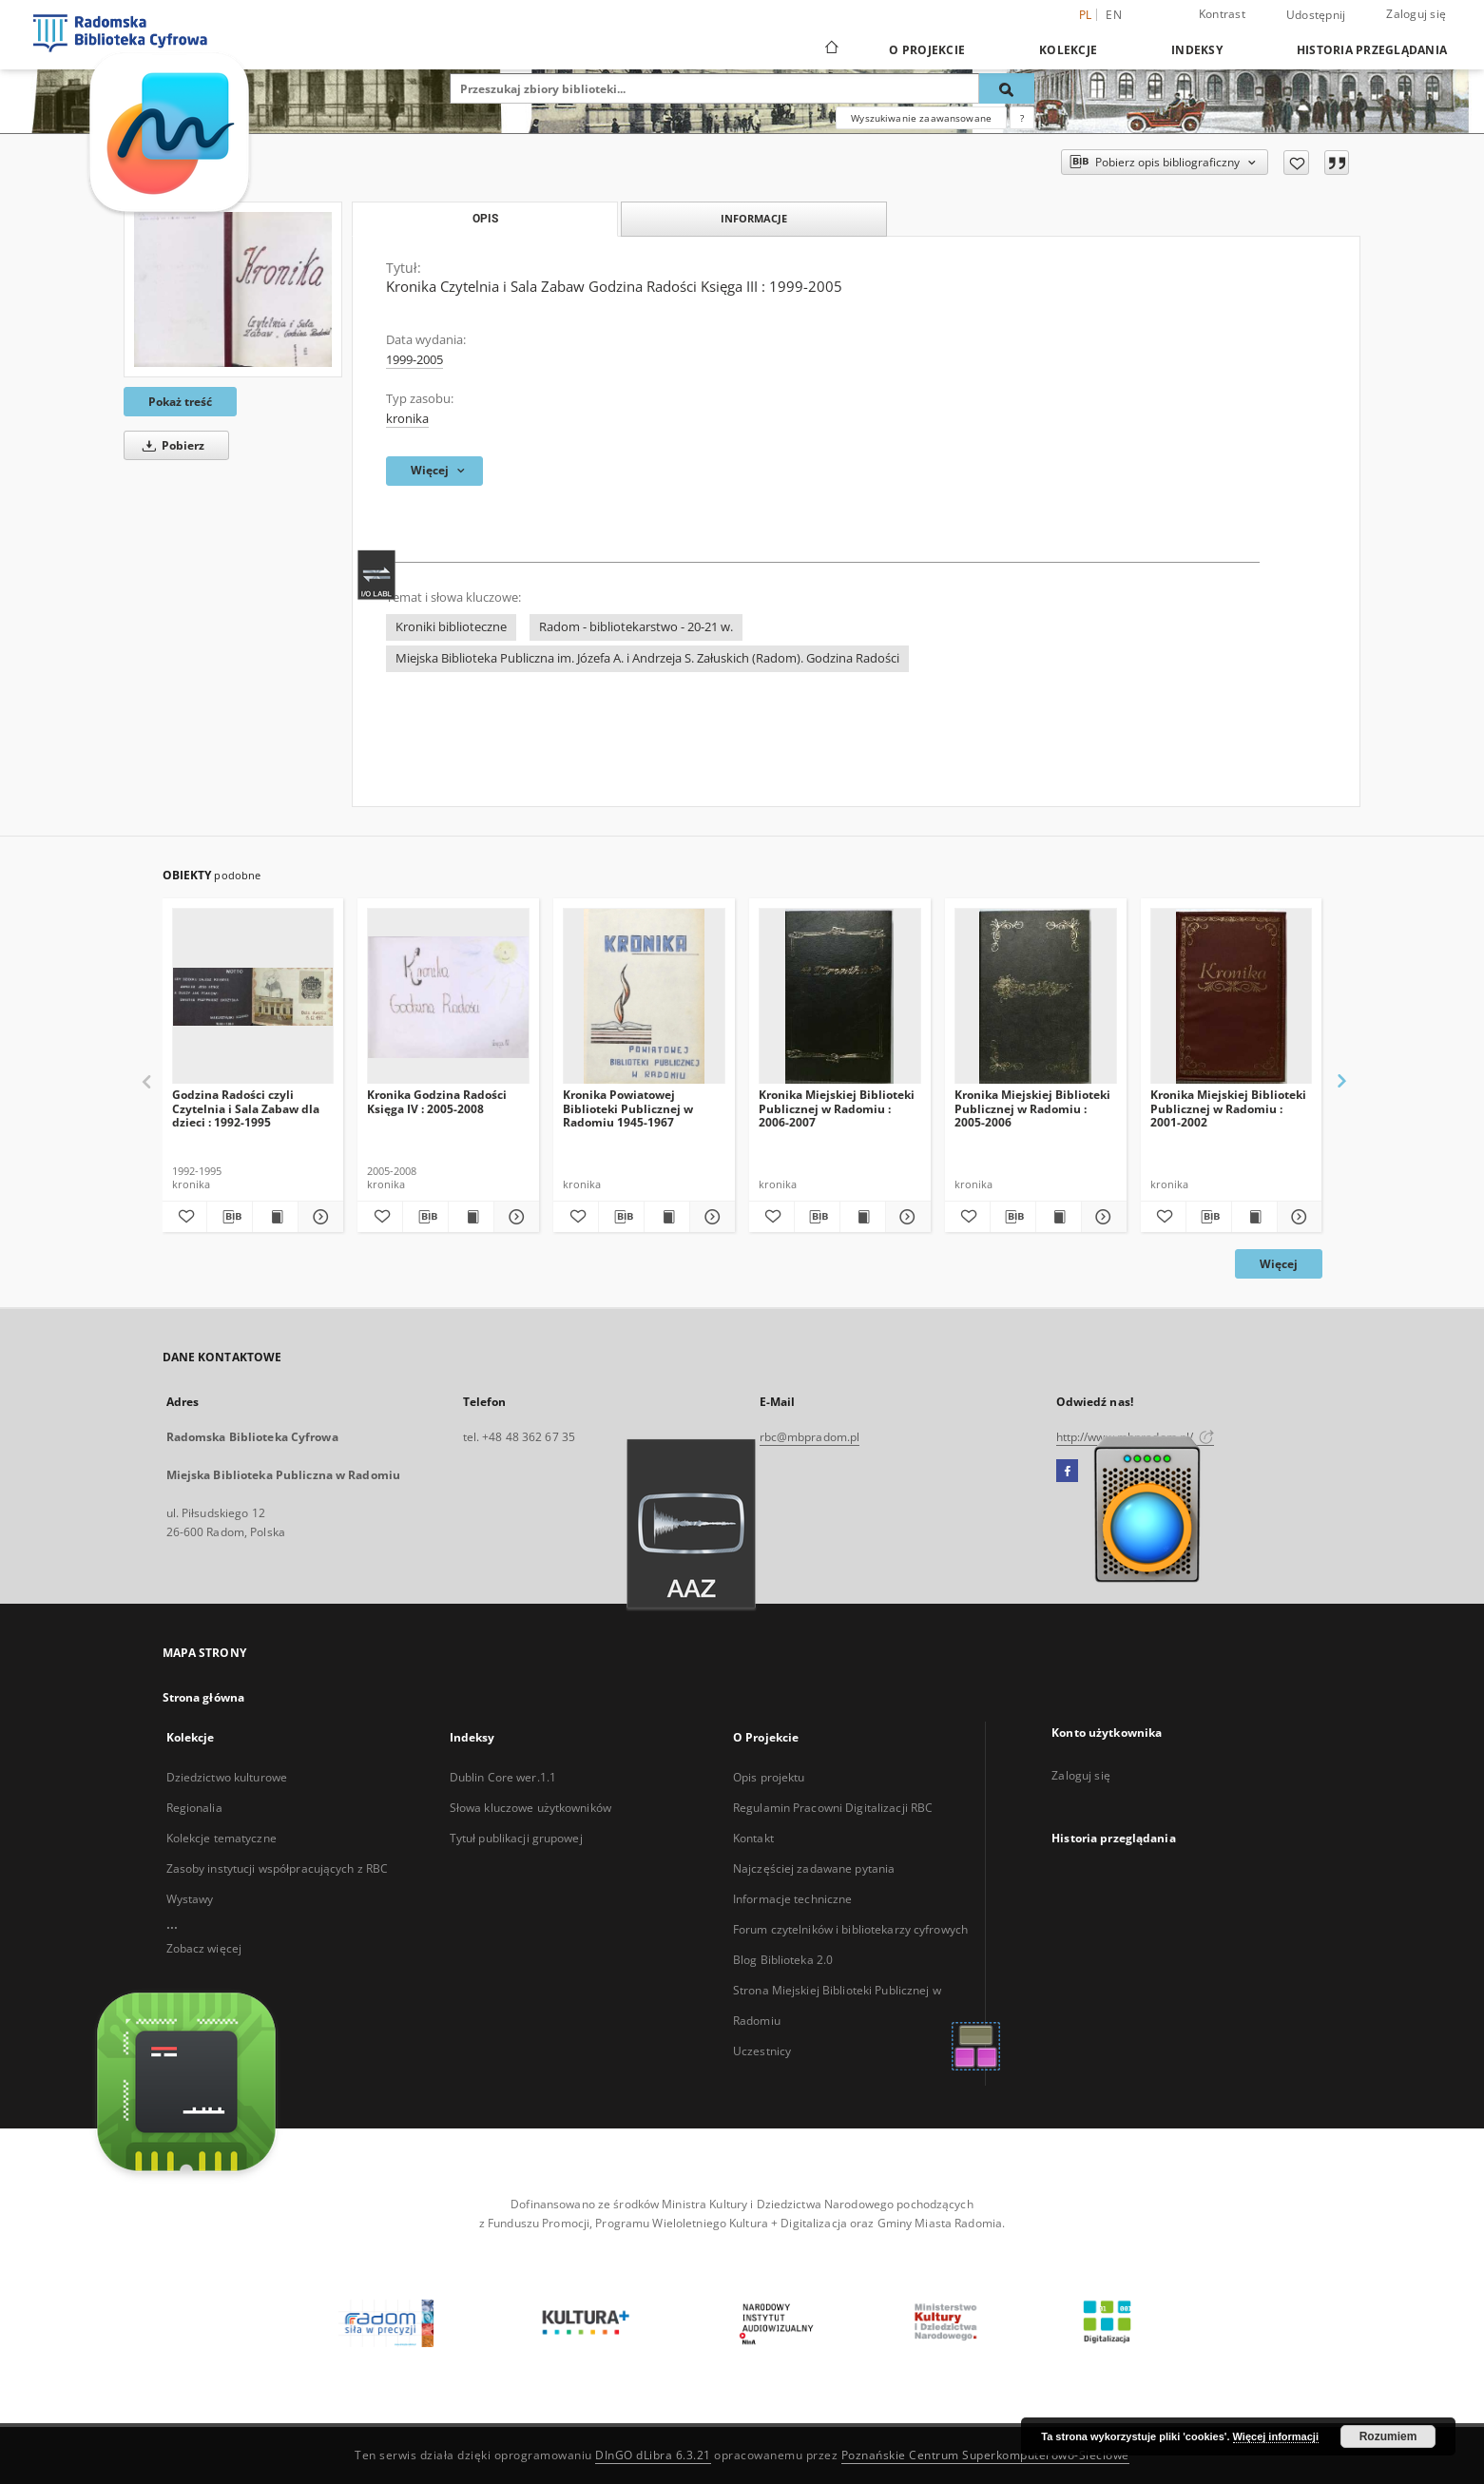 The height and width of the screenshot is (2484, 1484). I want to click on configure audio input/output settings in GarageBand, so click(376, 576).